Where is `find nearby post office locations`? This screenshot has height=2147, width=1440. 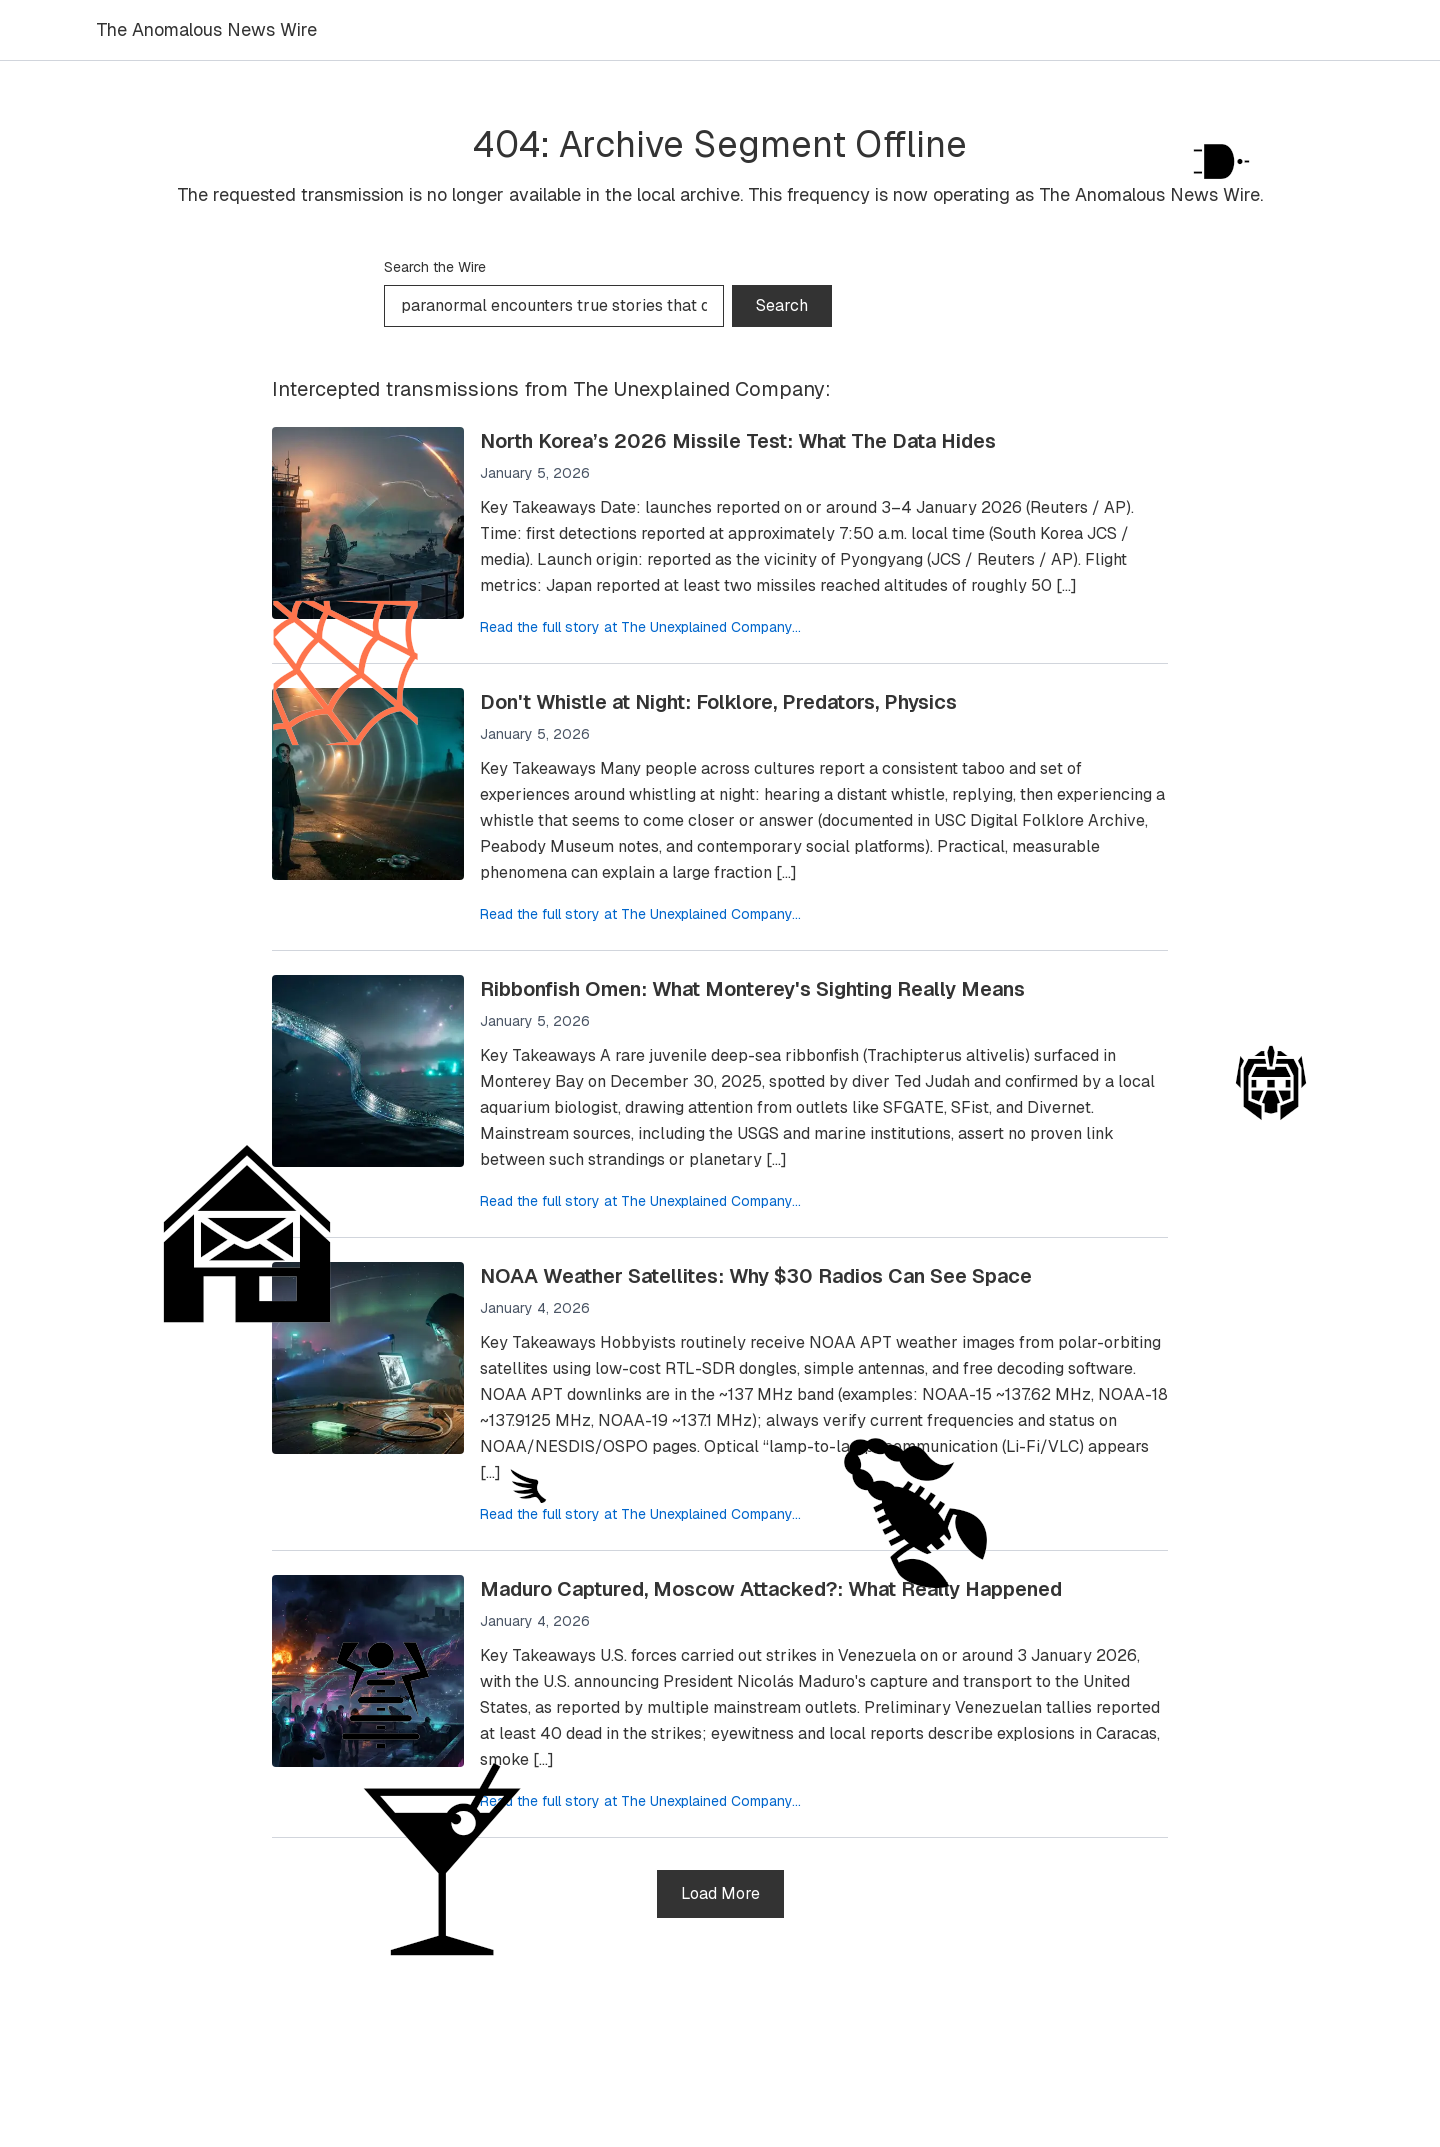 find nearby post office locations is located at coordinates (247, 1233).